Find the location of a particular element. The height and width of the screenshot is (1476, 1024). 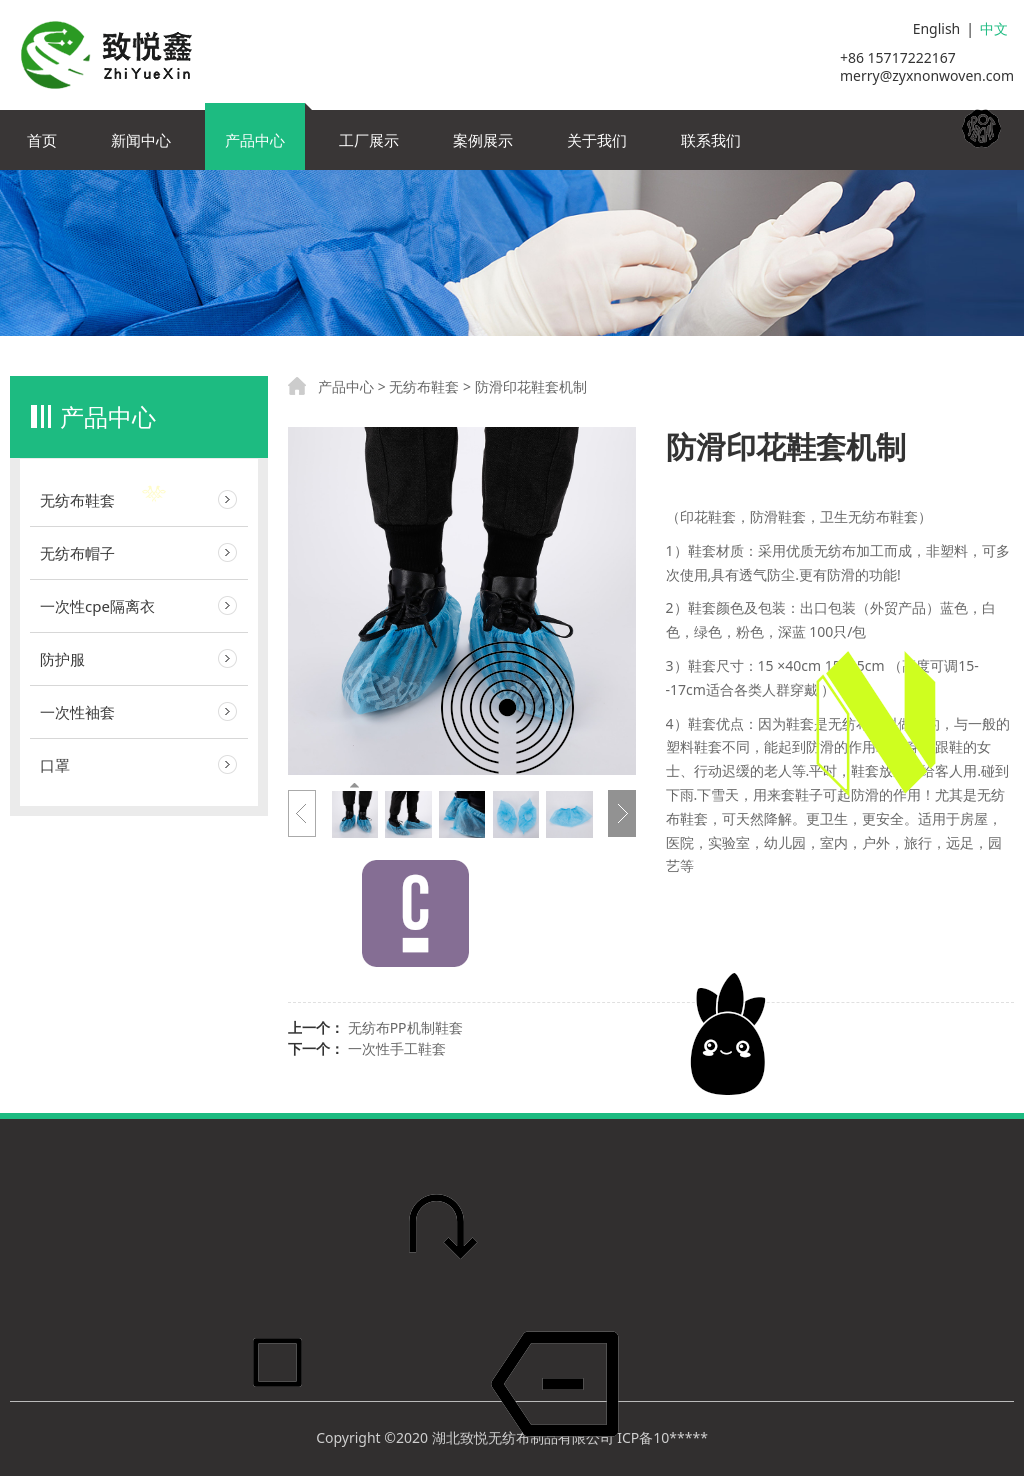

delete previous character or input is located at coordinates (560, 1384).